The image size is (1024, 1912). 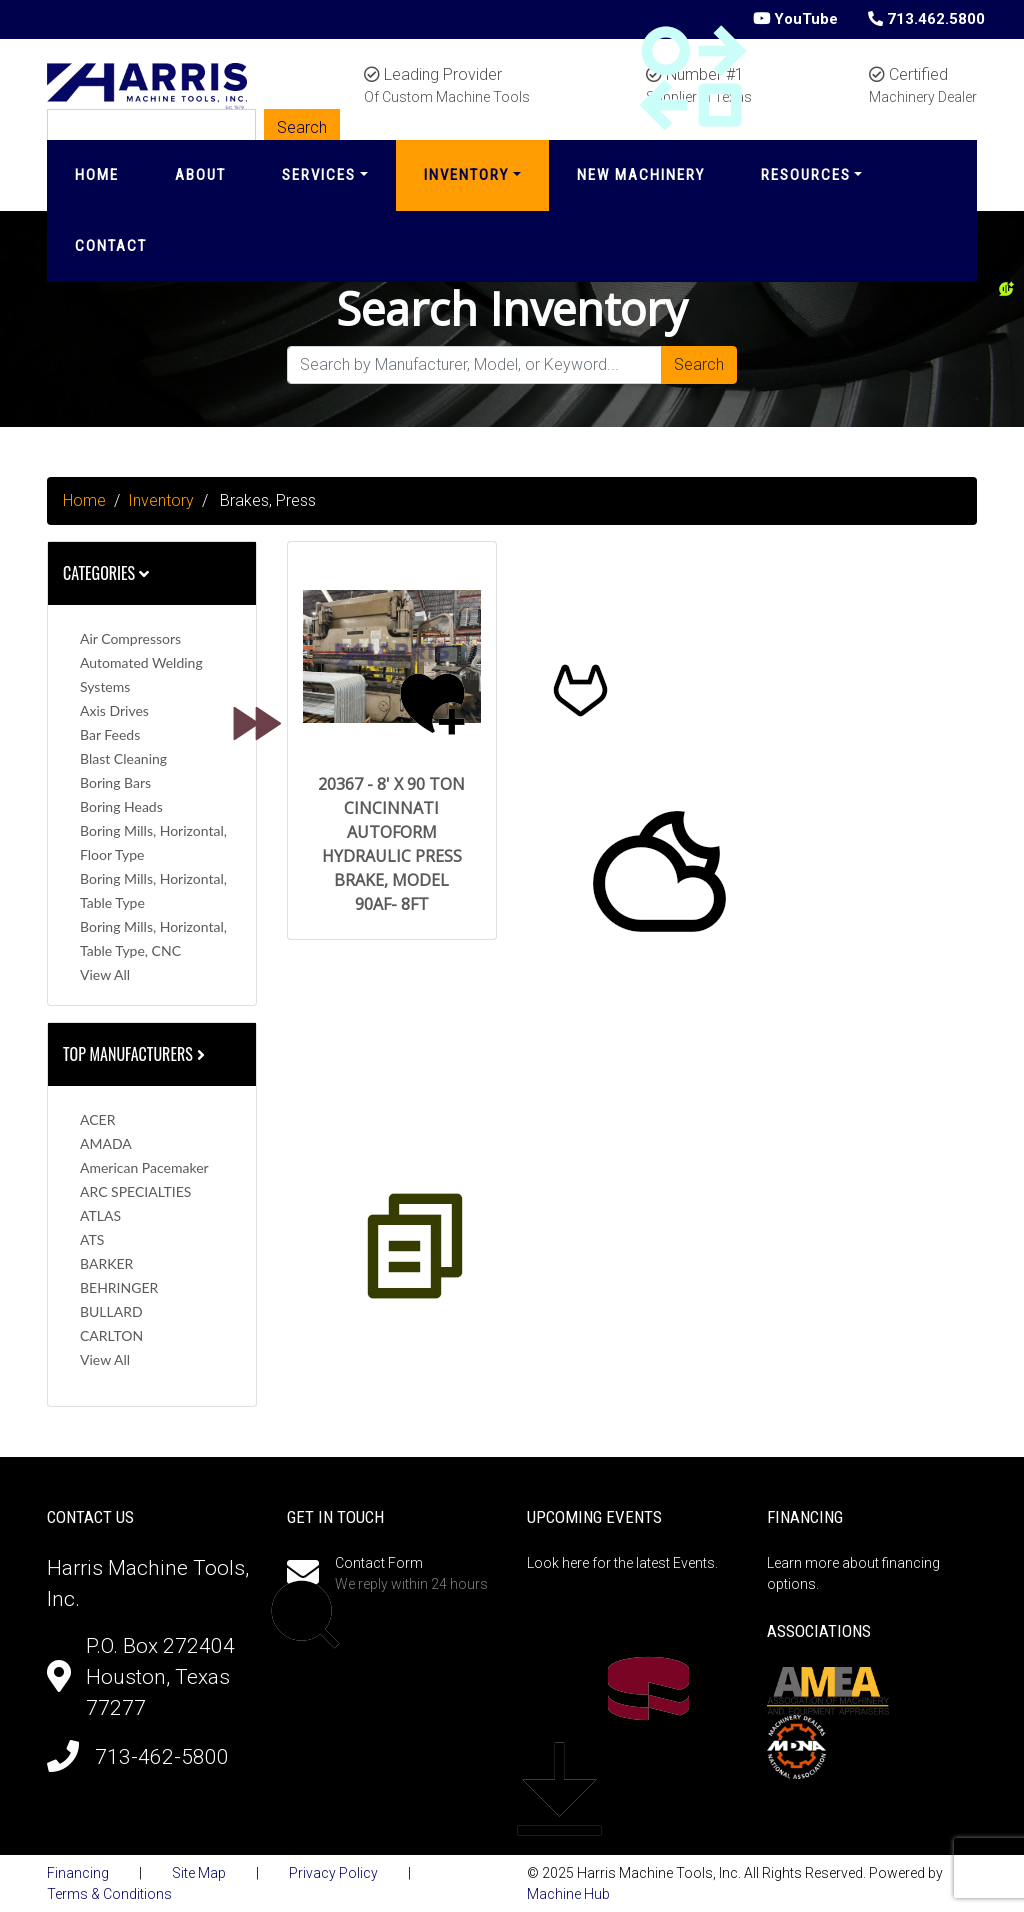 What do you see at coordinates (1006, 289) in the screenshot?
I see `start a voice conversation with AI assistant` at bounding box center [1006, 289].